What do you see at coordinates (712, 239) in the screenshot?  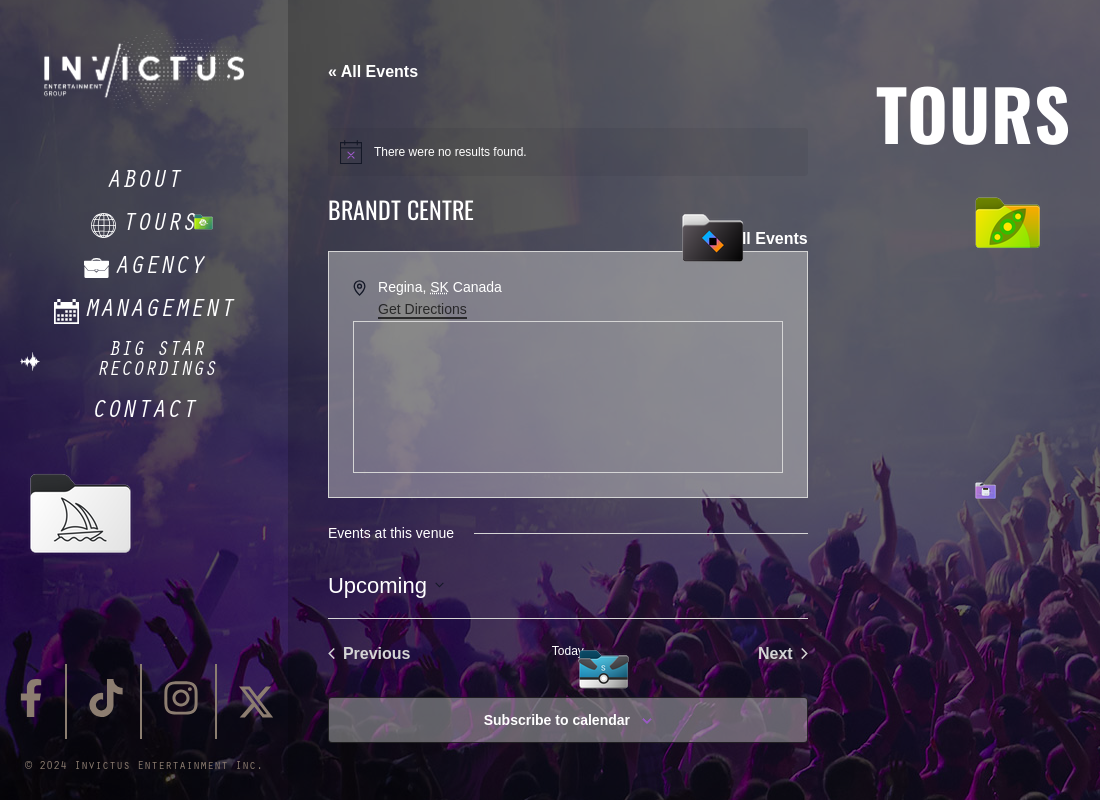 I see `folder containing JetBrains Ktor project files` at bounding box center [712, 239].